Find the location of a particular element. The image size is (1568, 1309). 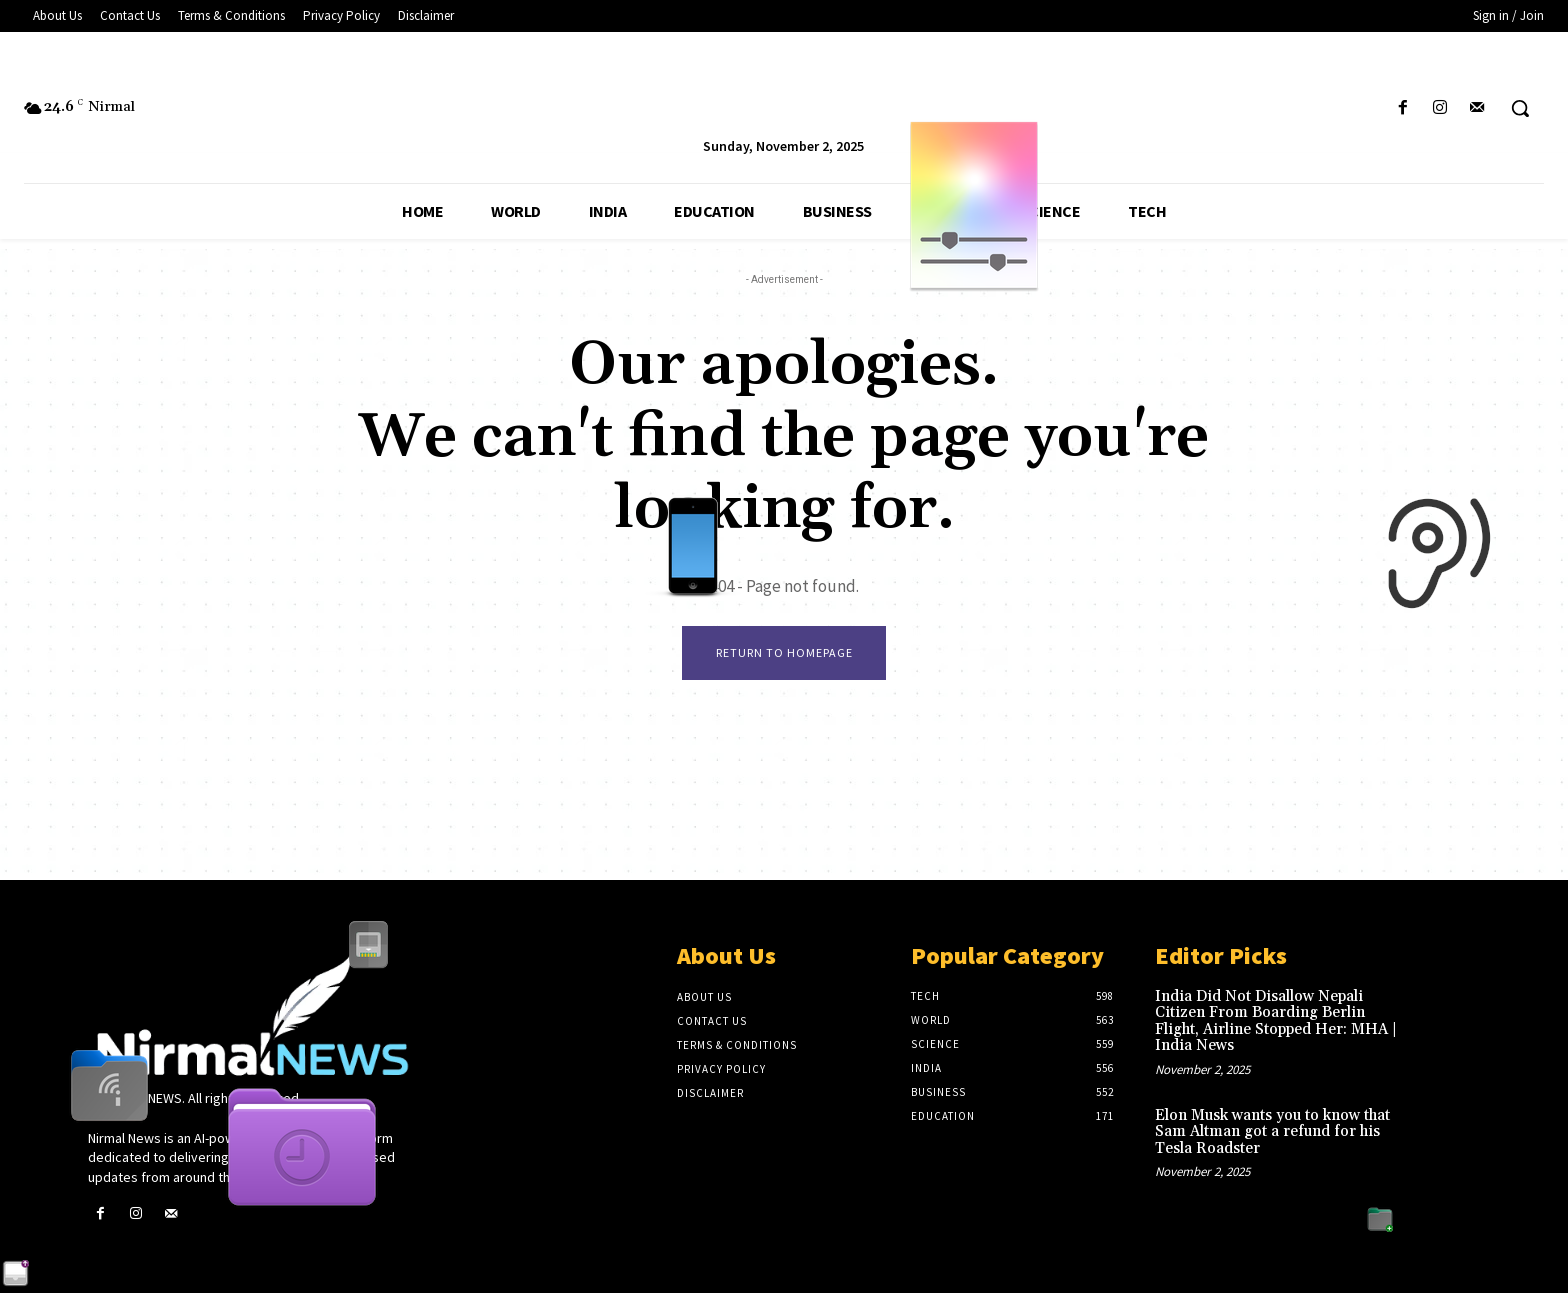

create a new folder is located at coordinates (1380, 1219).